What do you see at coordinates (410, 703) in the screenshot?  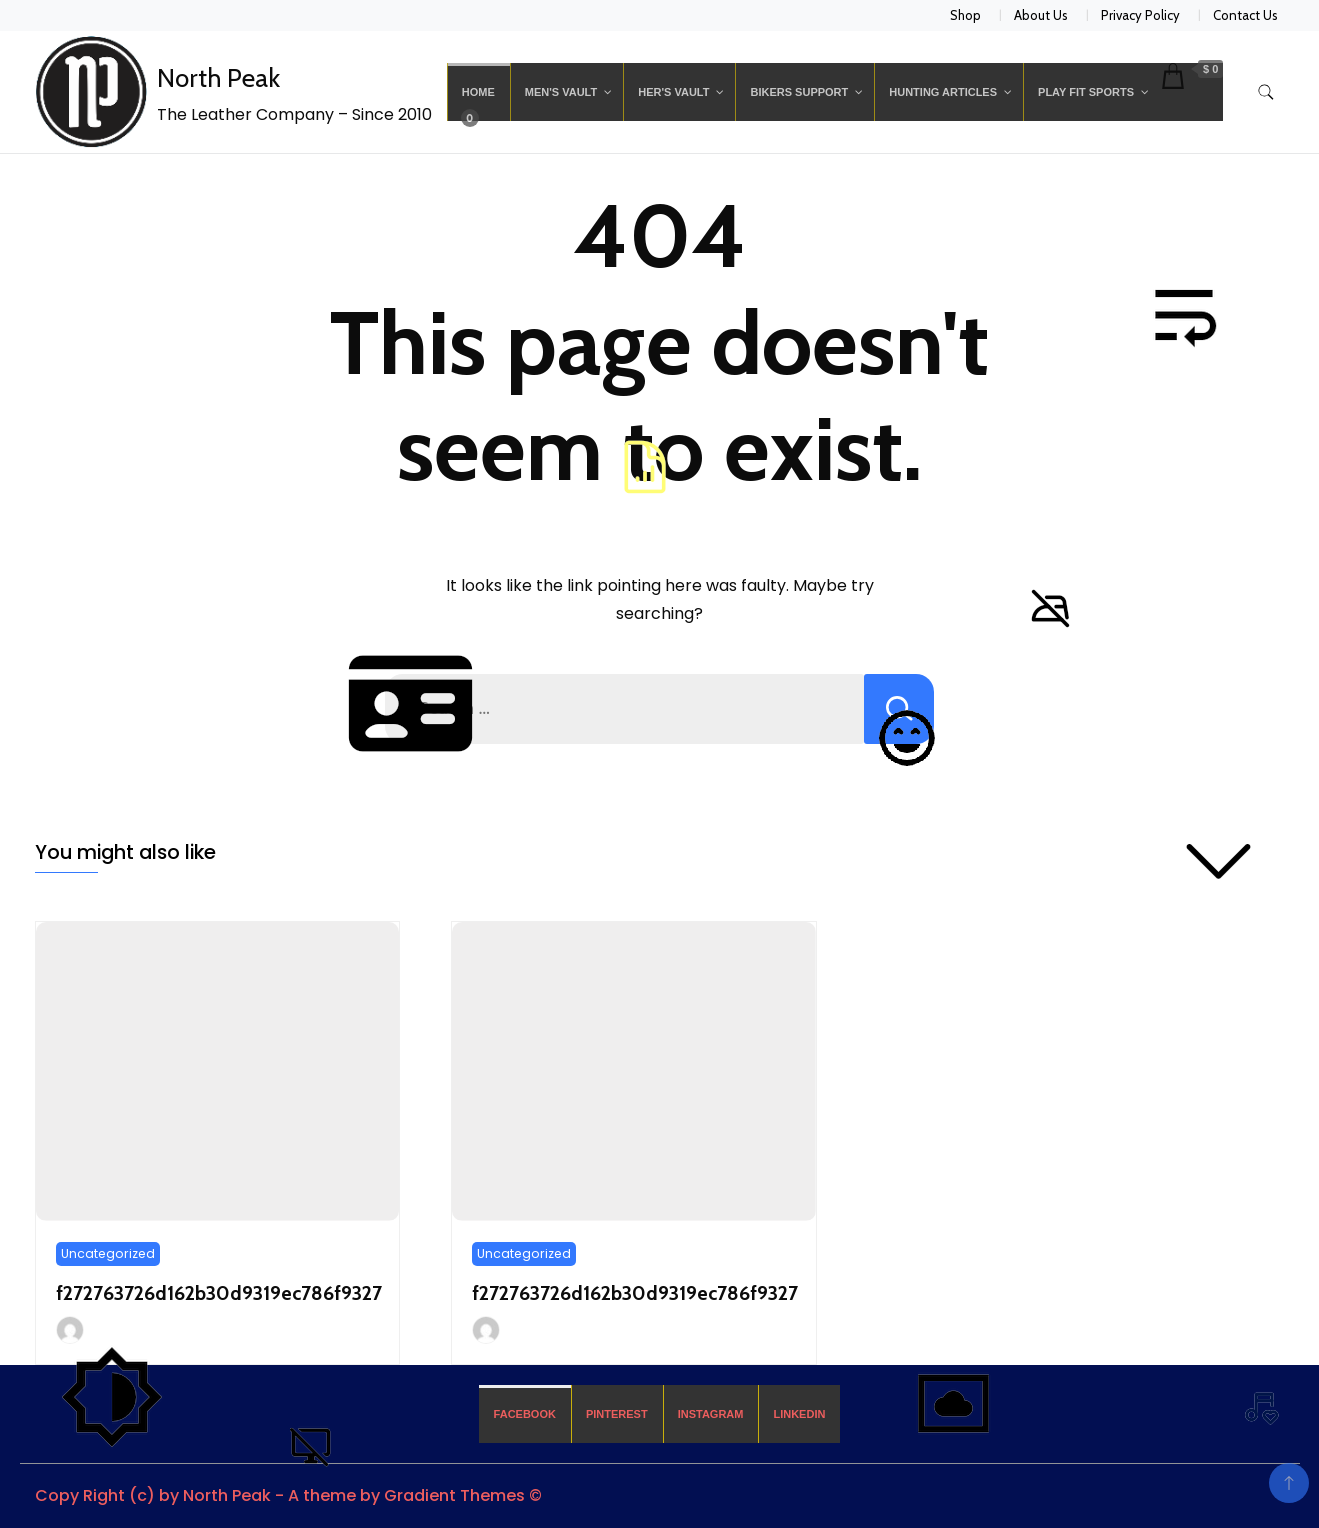 I see `view your profile or identity information` at bounding box center [410, 703].